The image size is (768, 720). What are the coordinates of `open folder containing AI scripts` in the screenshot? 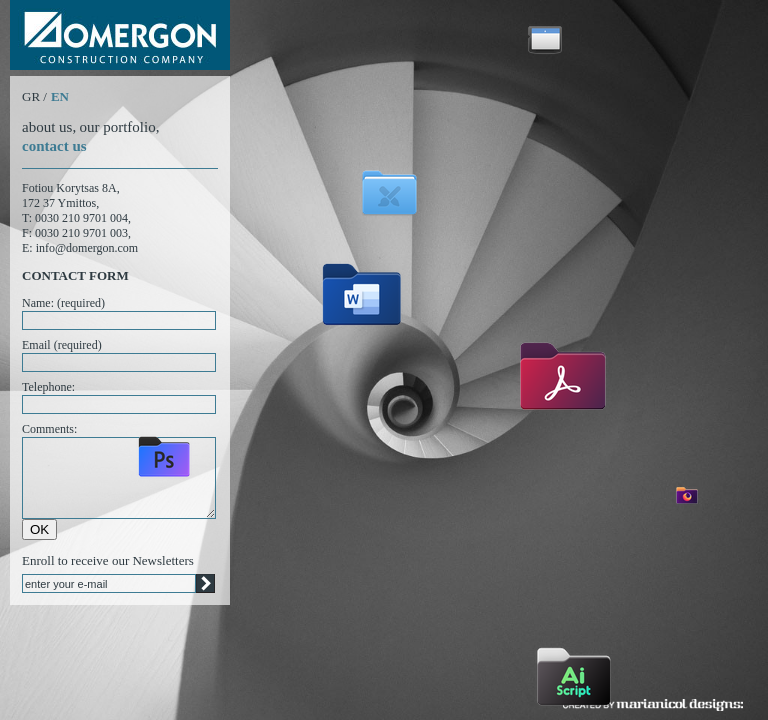 It's located at (573, 678).